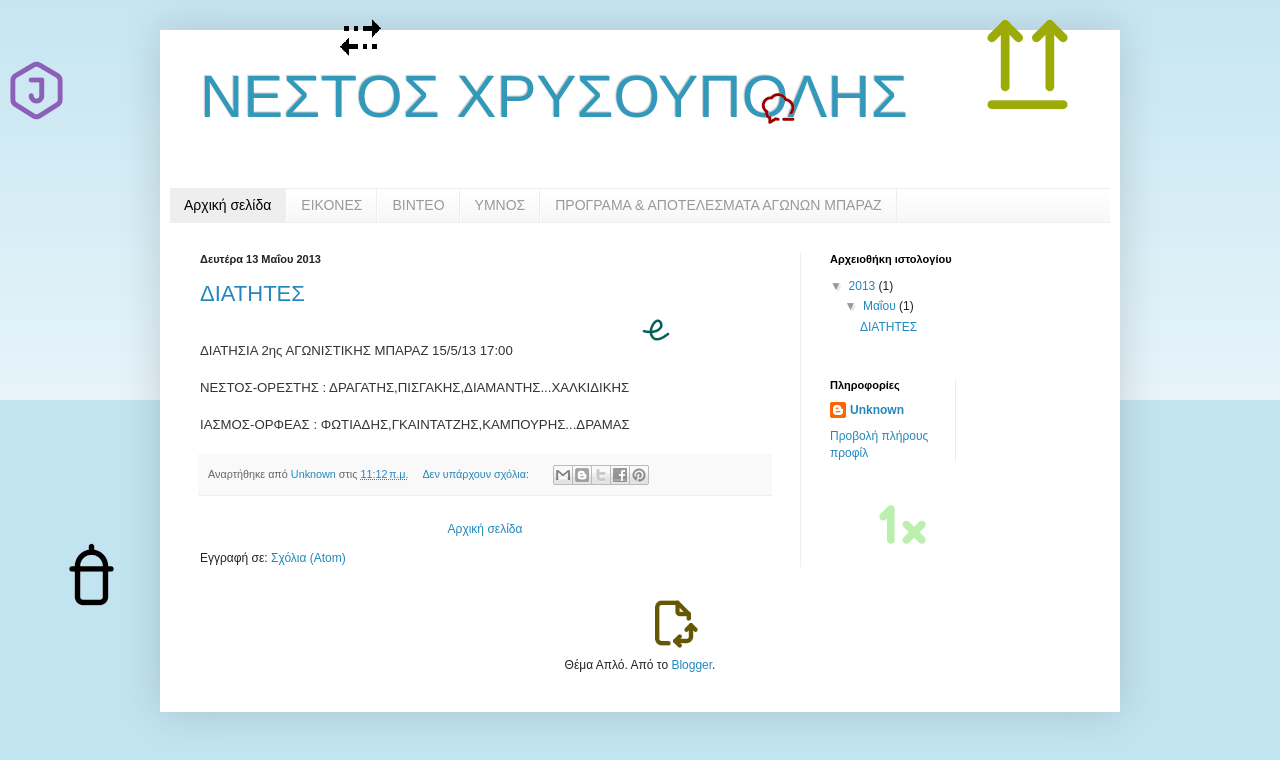  What do you see at coordinates (777, 108) in the screenshot?
I see `remove a message or conversation` at bounding box center [777, 108].